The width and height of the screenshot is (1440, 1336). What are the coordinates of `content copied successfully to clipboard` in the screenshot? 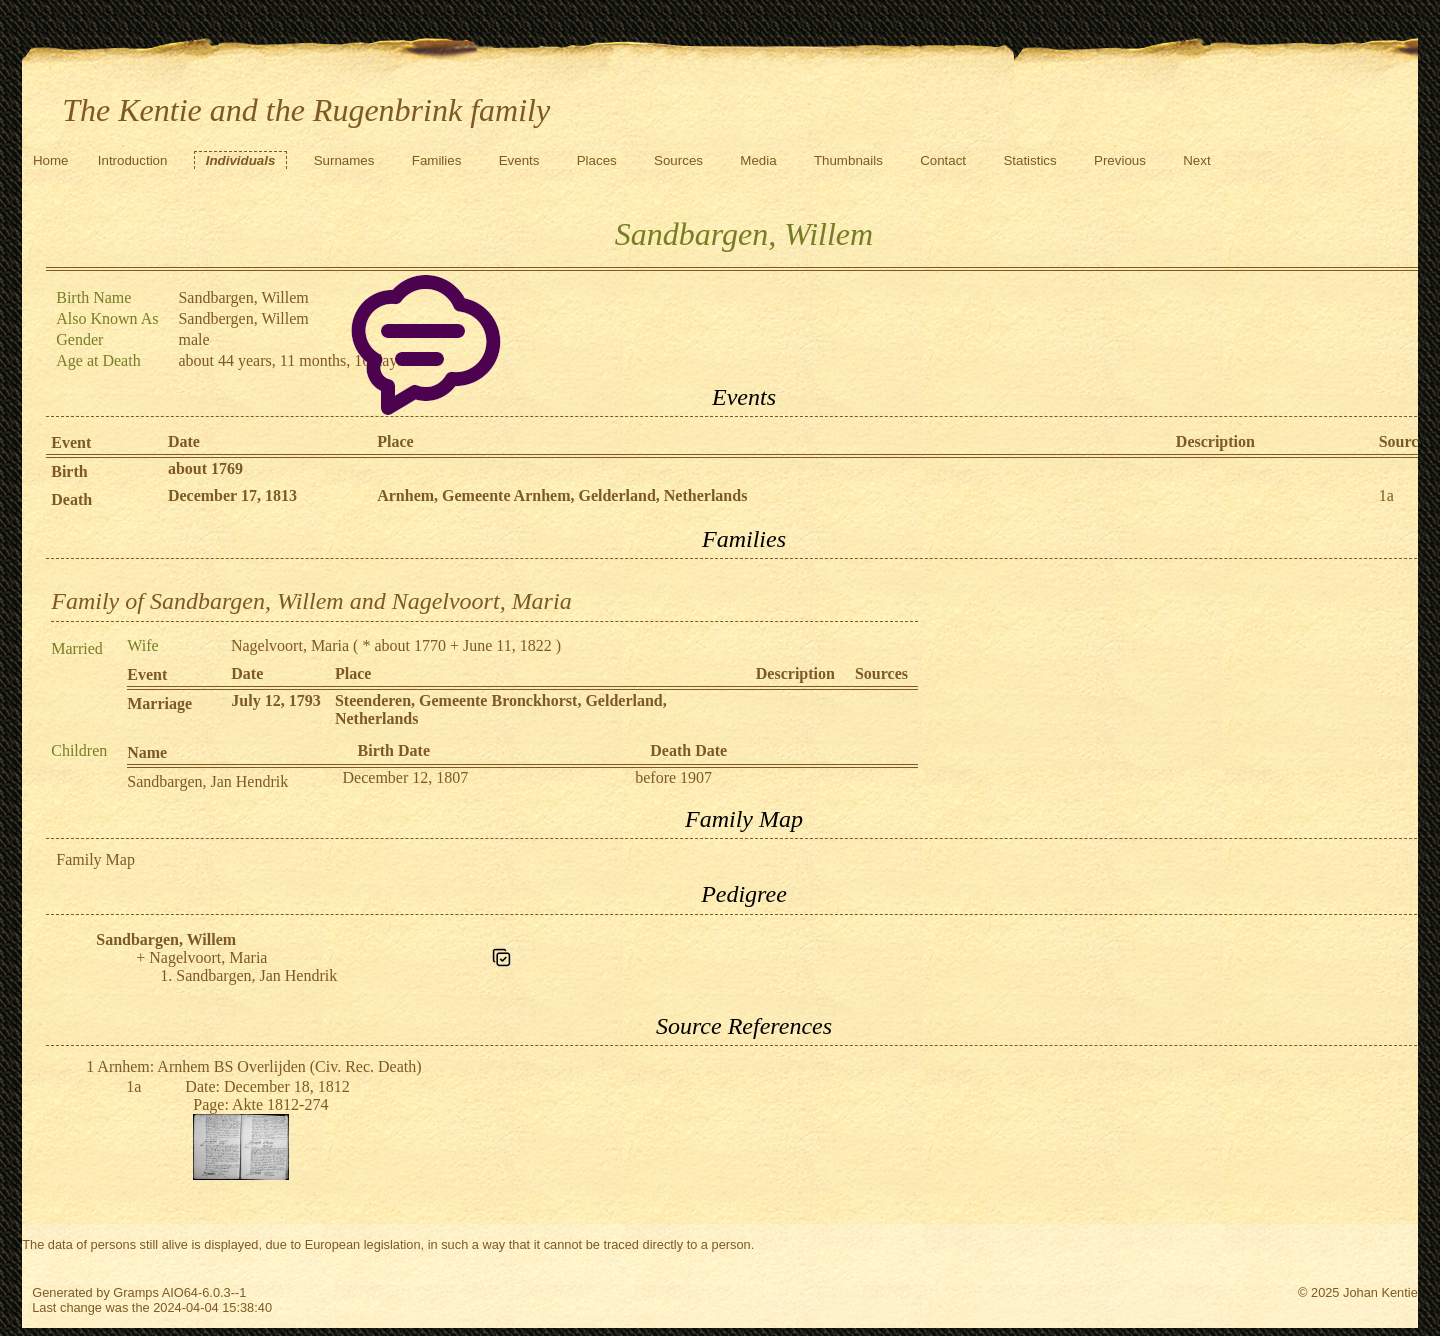 It's located at (501, 957).